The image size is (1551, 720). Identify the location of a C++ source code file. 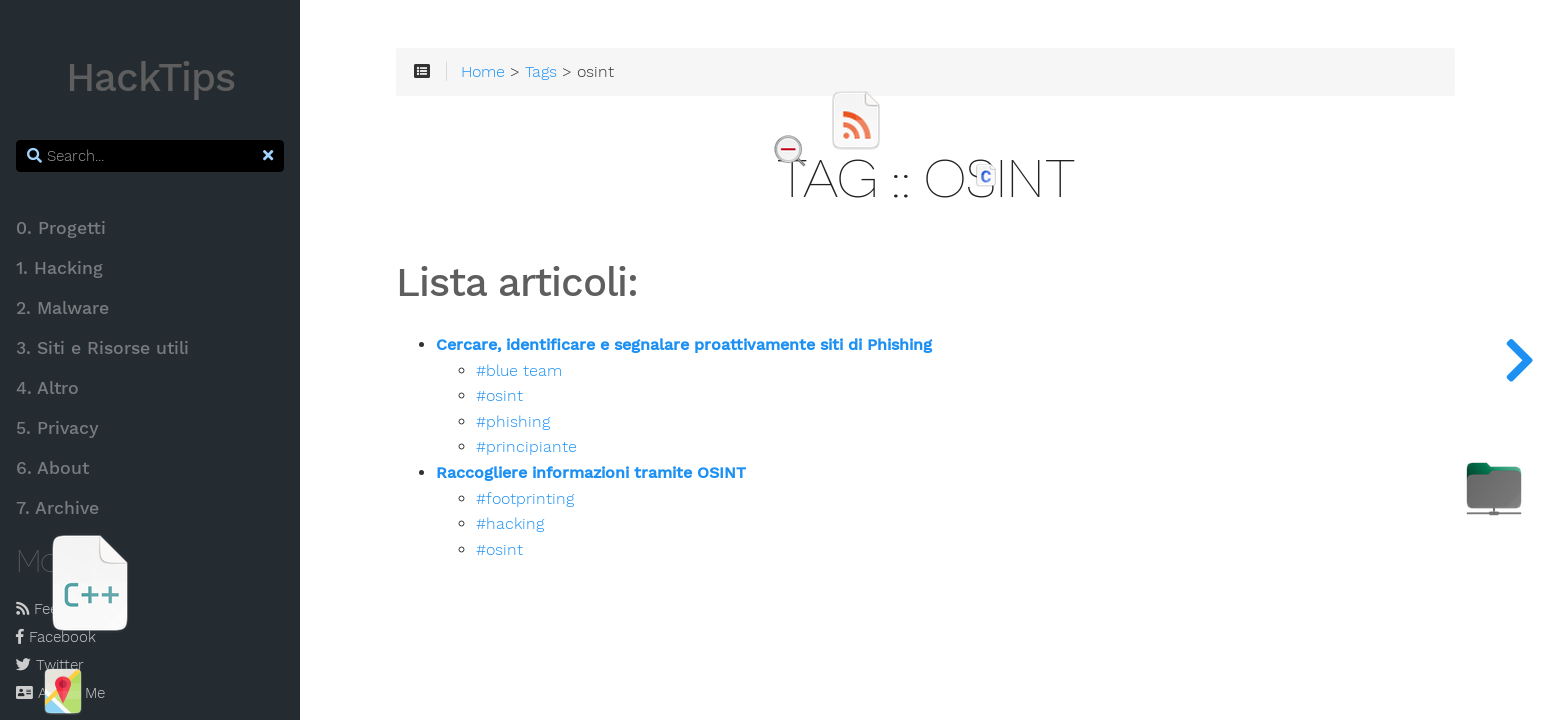
(90, 583).